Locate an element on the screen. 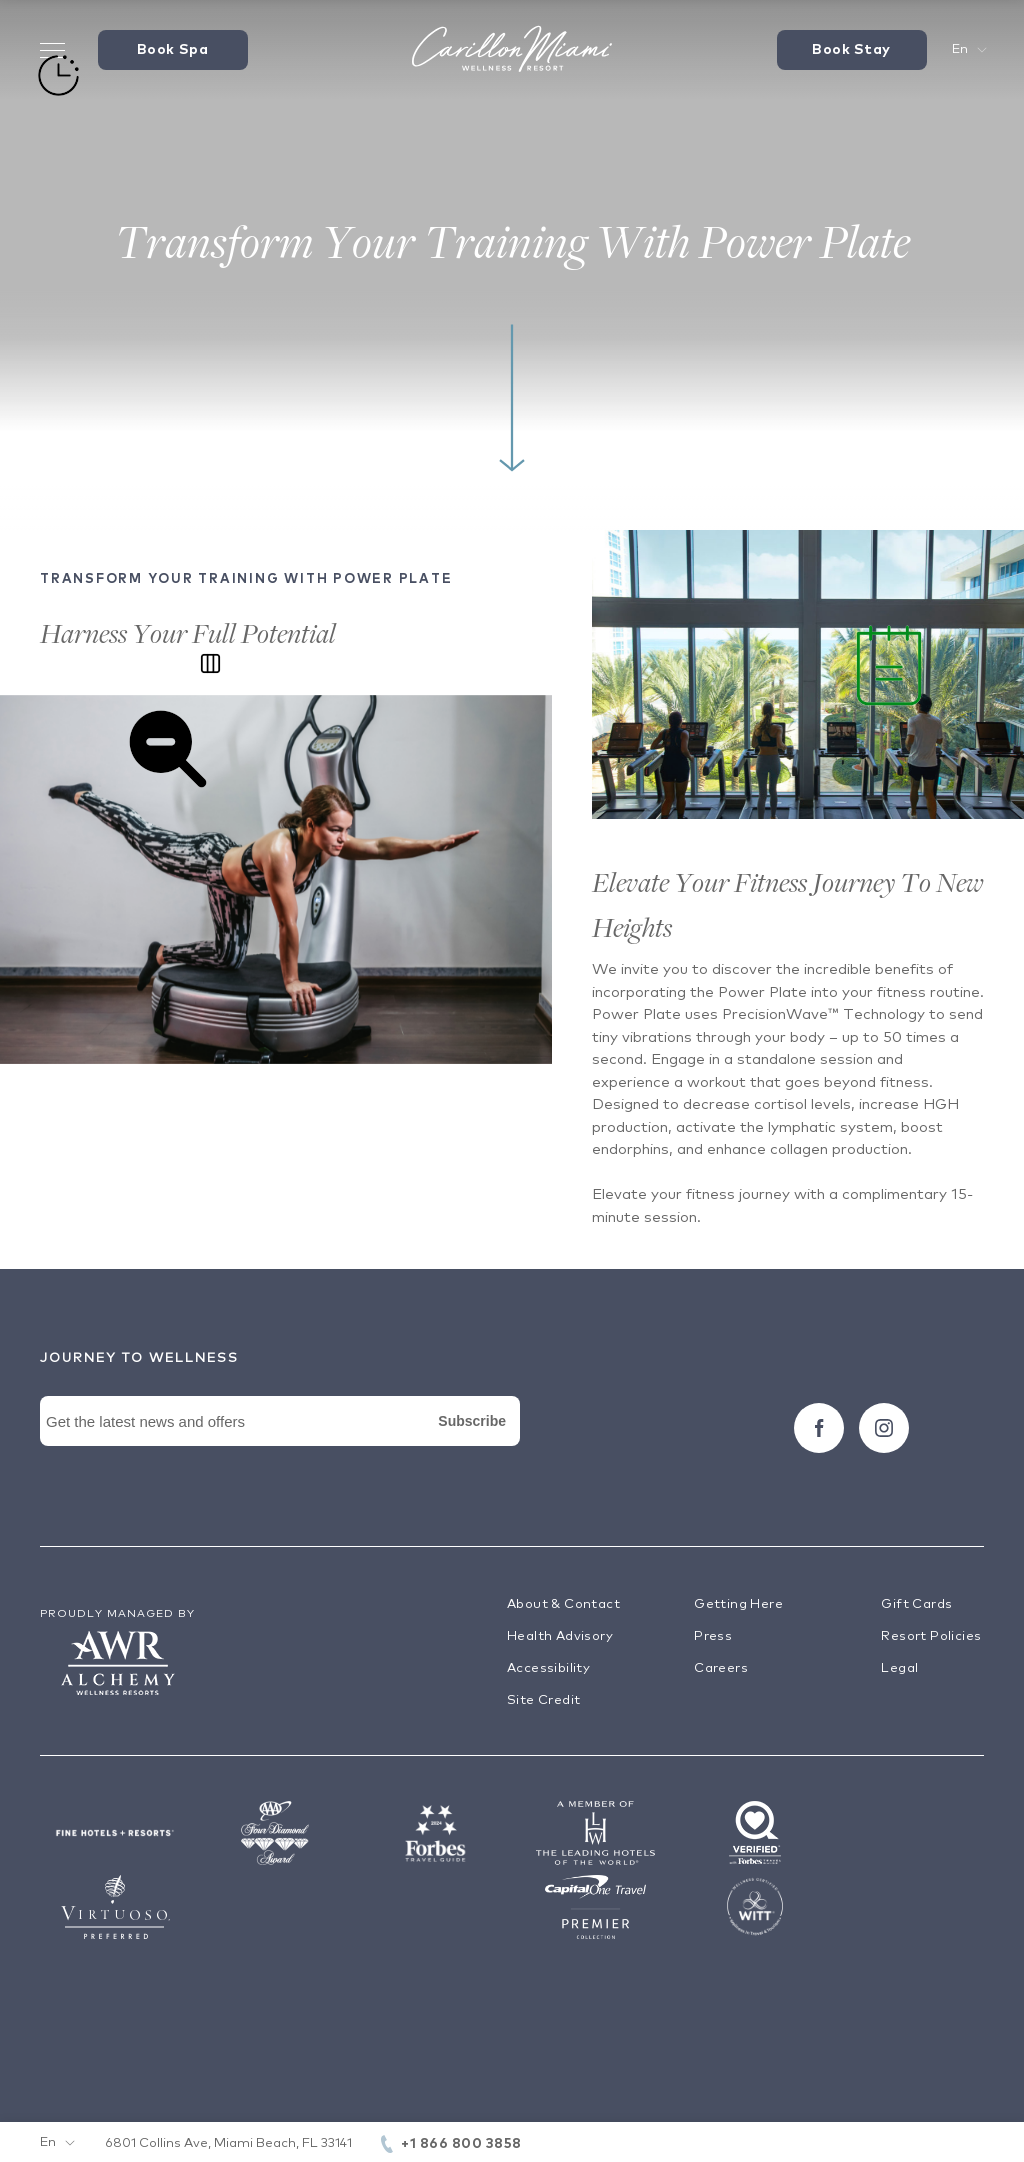 The image size is (1024, 2162). view countdown timer is located at coordinates (58, 75).